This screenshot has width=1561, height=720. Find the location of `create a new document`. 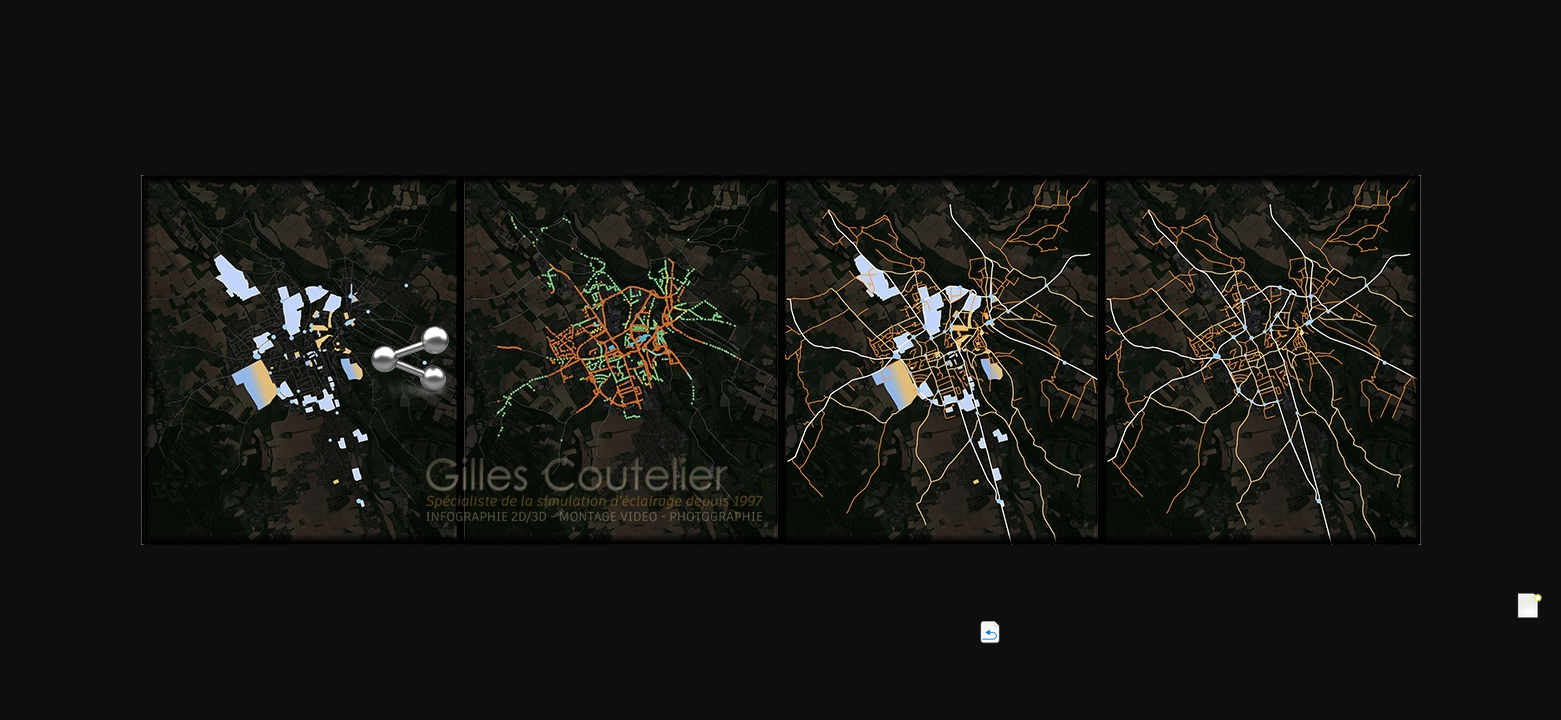

create a new document is located at coordinates (1529, 605).